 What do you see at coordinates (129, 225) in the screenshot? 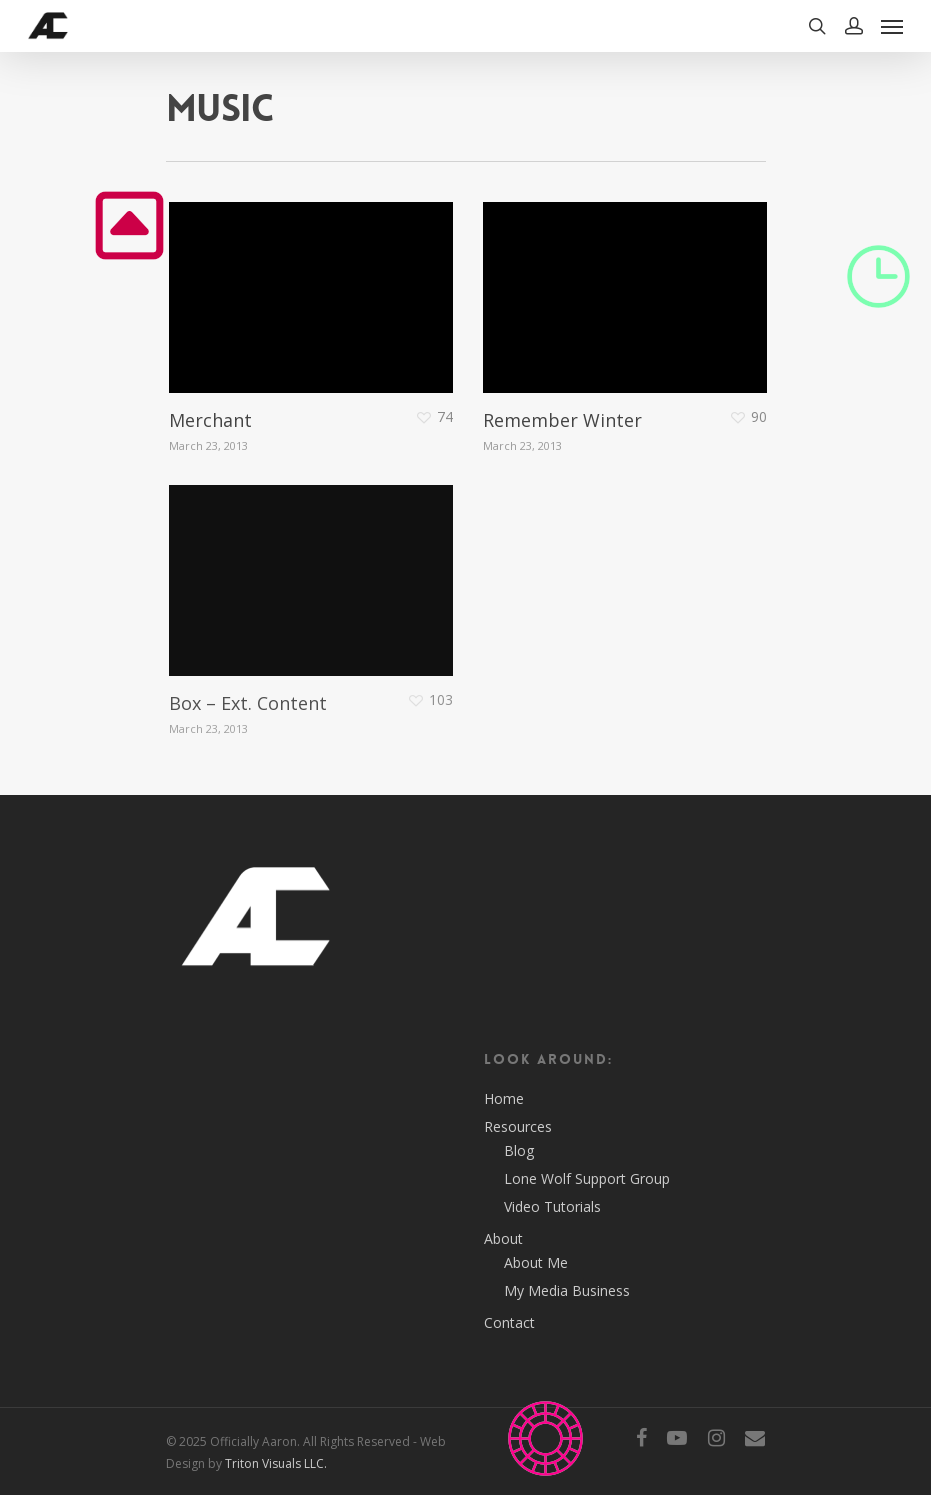
I see `expand or collapse a section upward` at bounding box center [129, 225].